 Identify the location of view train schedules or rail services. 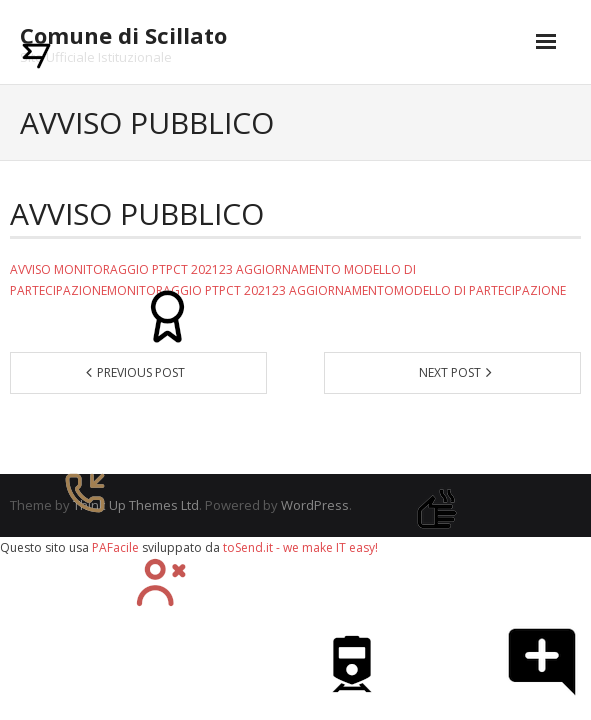
(352, 664).